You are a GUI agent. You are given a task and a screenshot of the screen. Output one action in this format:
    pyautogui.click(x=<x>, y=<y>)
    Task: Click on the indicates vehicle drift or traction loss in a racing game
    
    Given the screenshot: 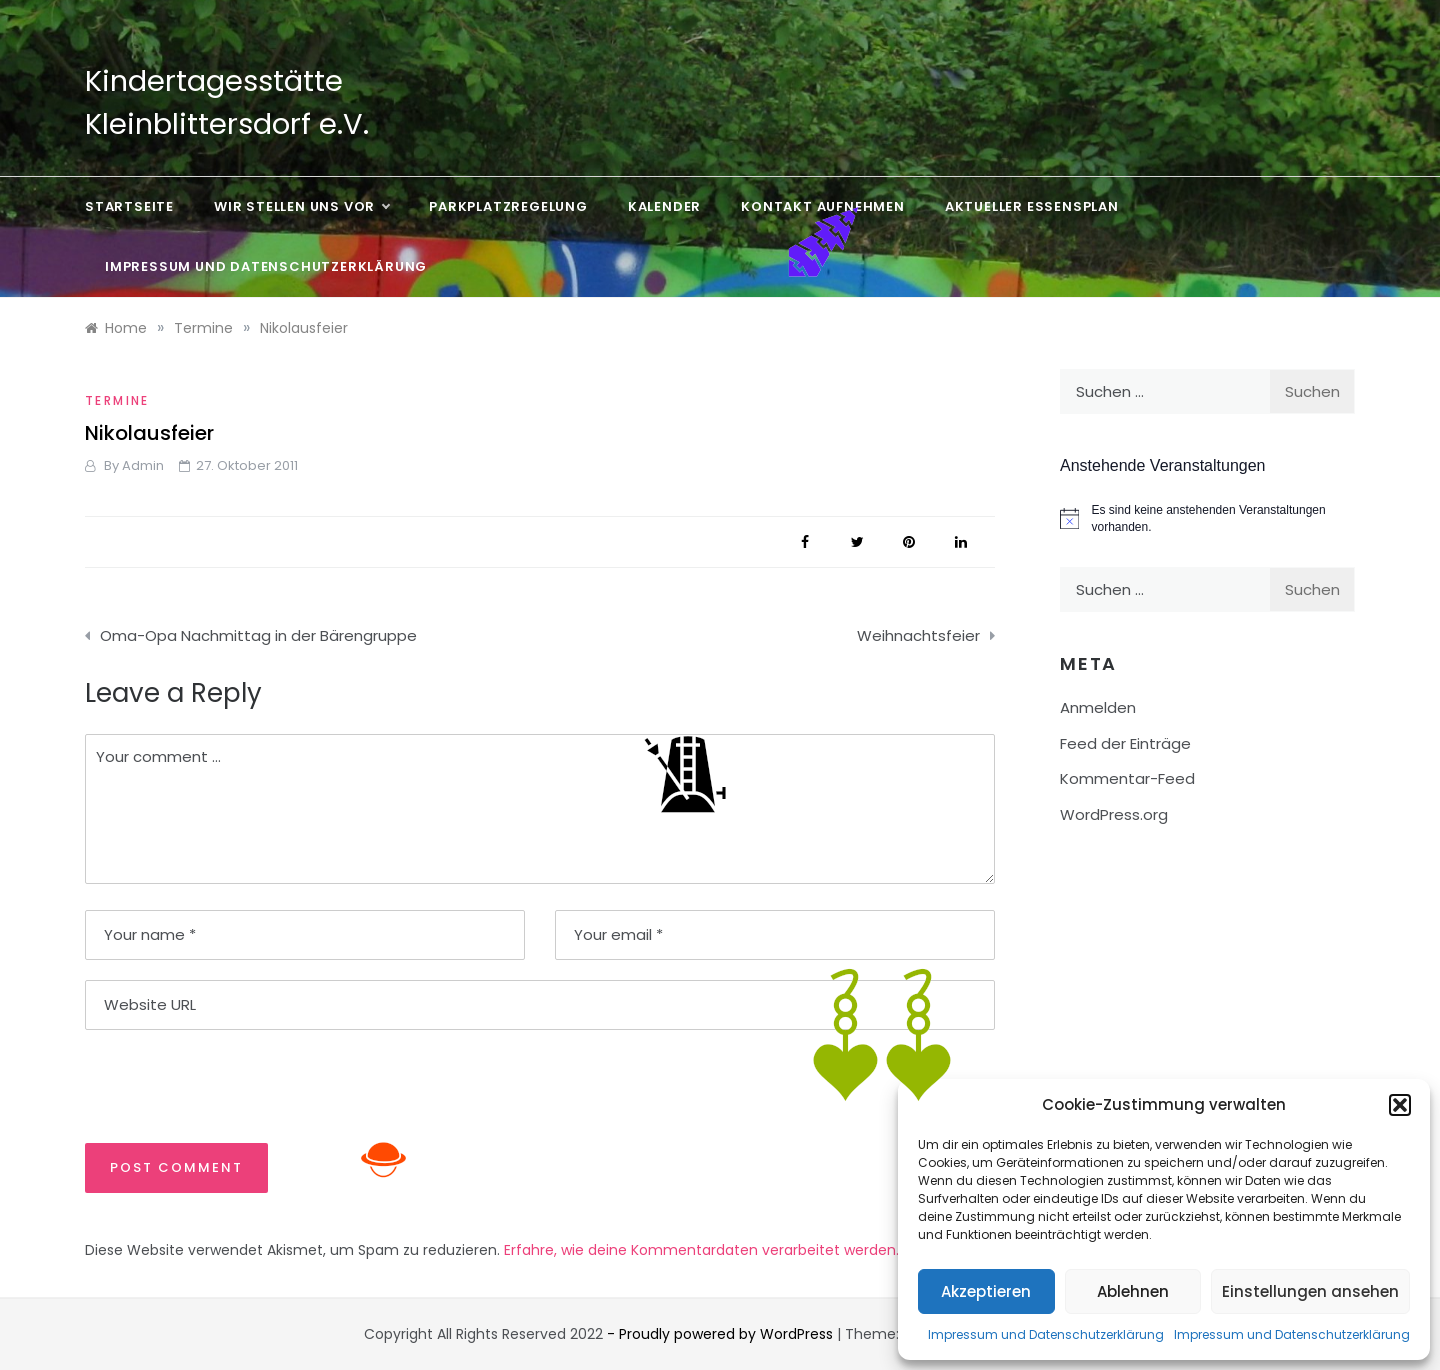 What is the action you would take?
    pyautogui.click(x=823, y=241)
    